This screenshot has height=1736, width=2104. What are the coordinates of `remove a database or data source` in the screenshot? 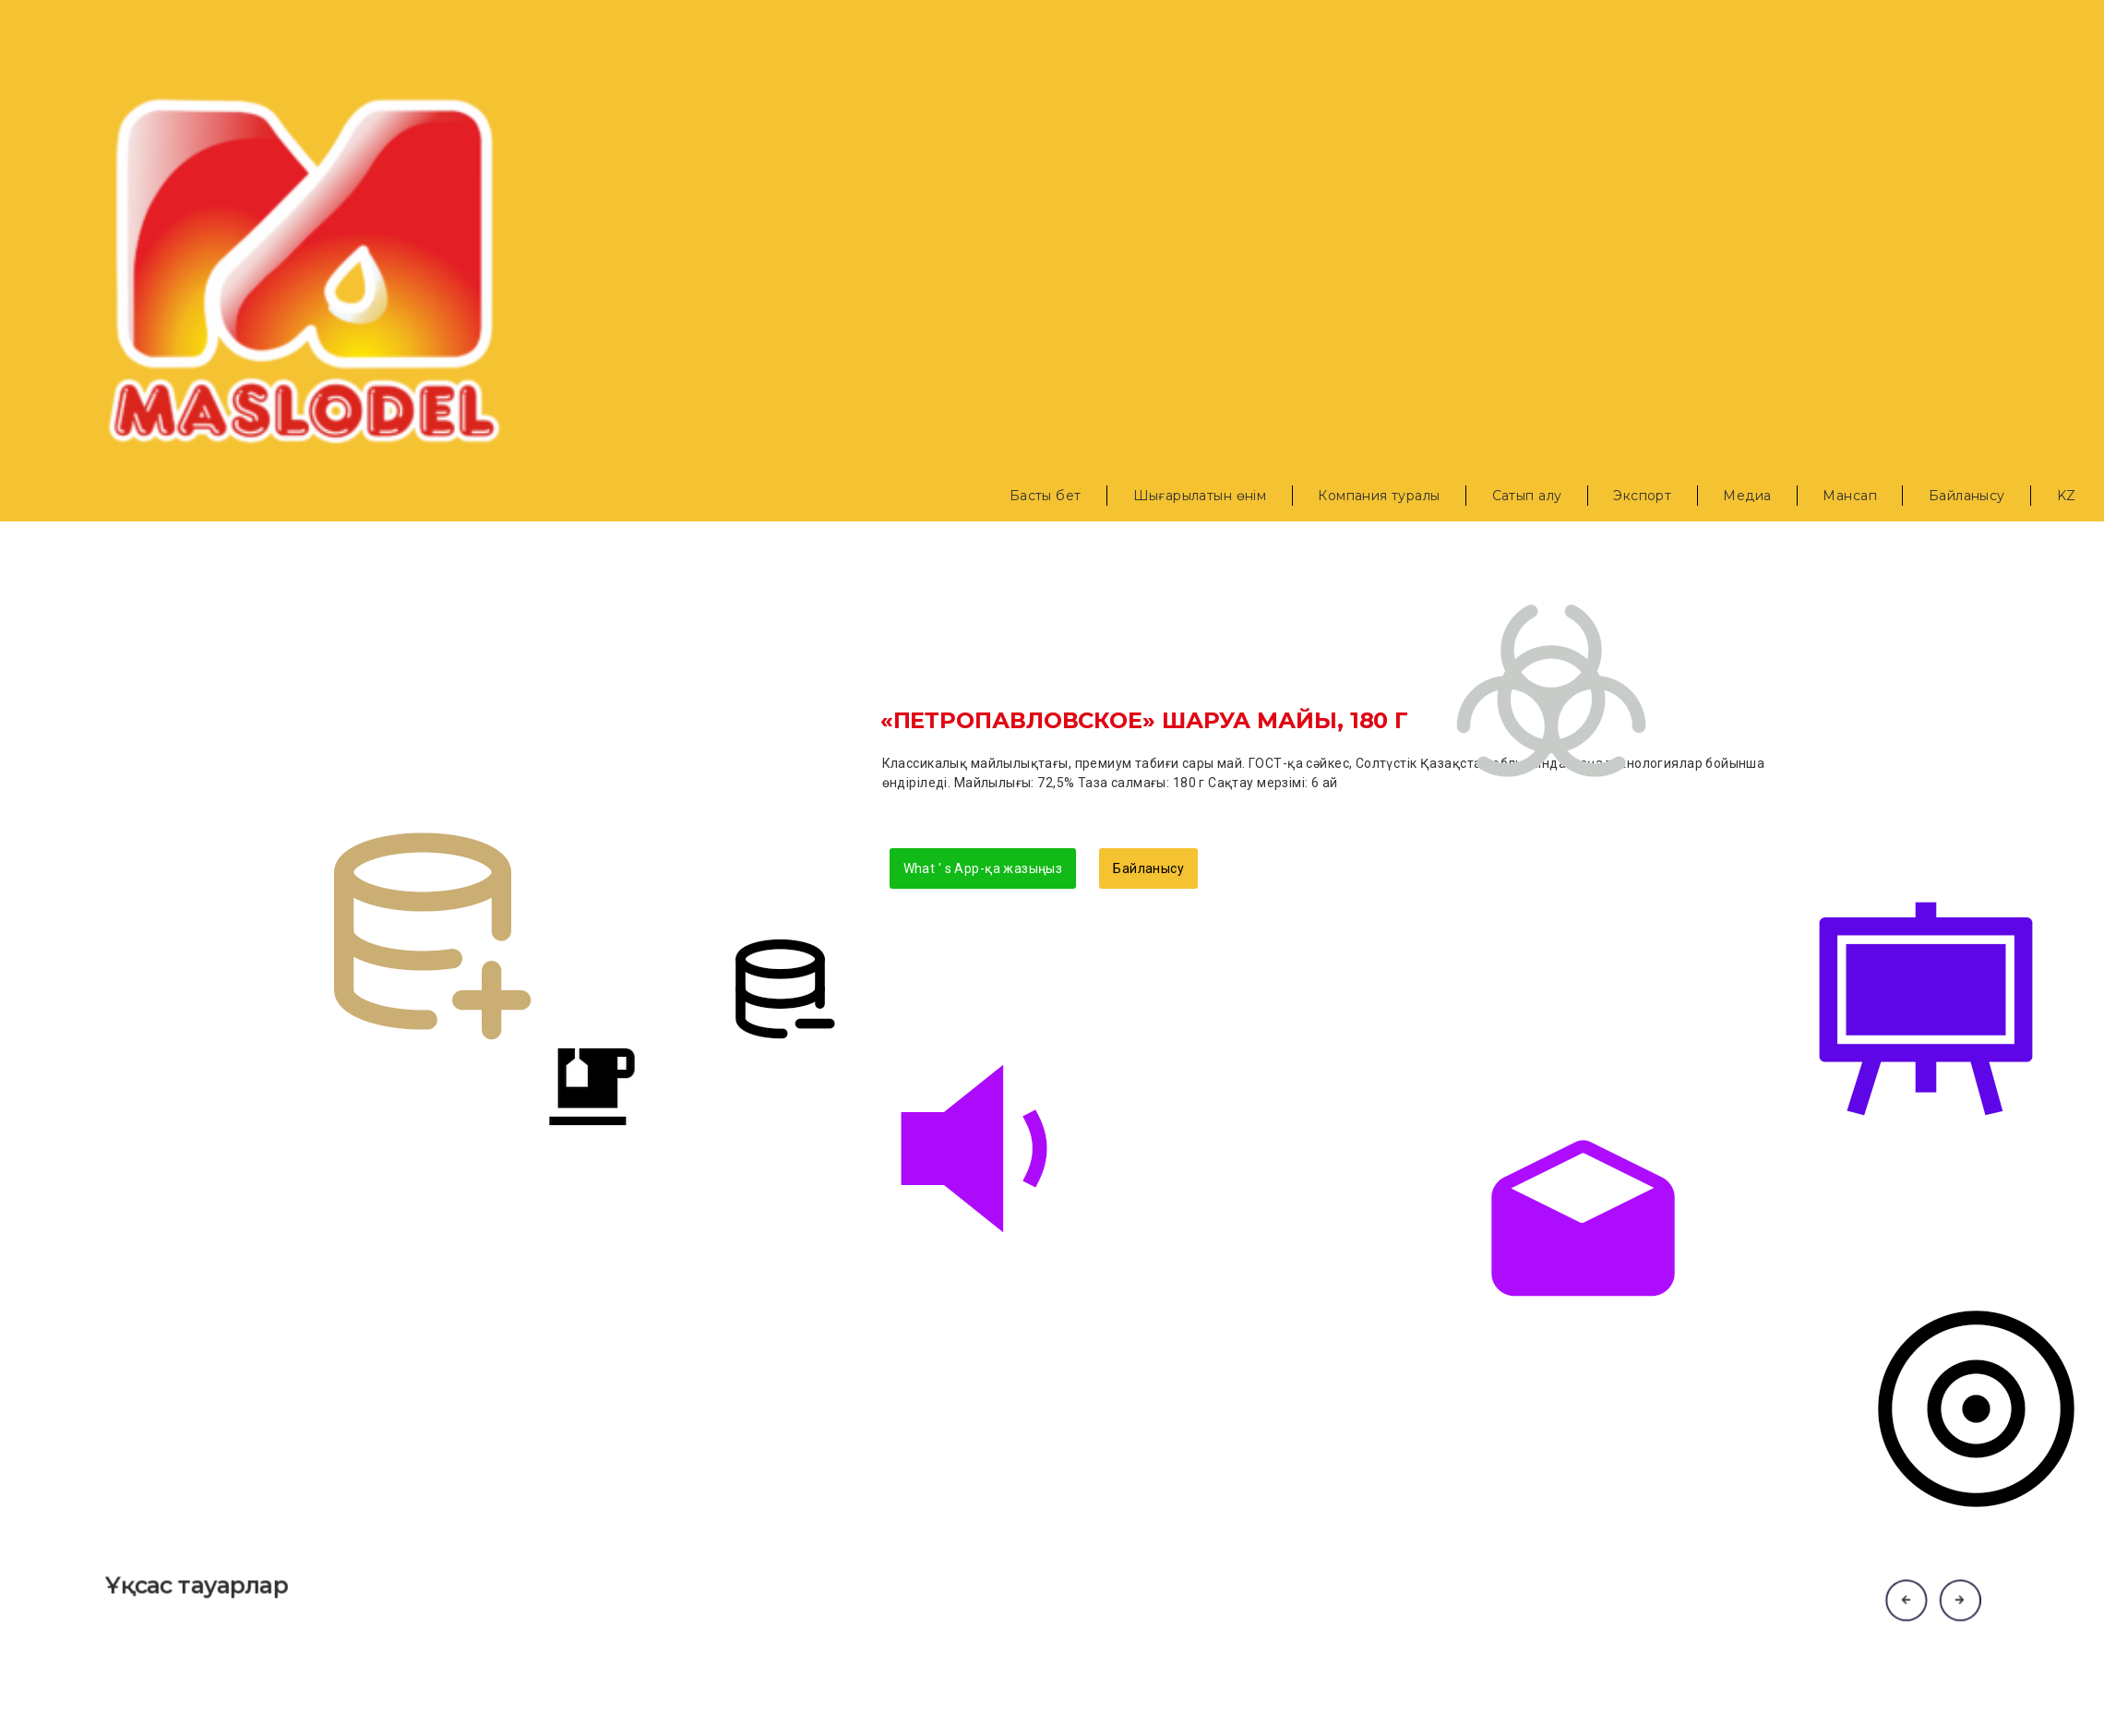 It's located at (780, 988).